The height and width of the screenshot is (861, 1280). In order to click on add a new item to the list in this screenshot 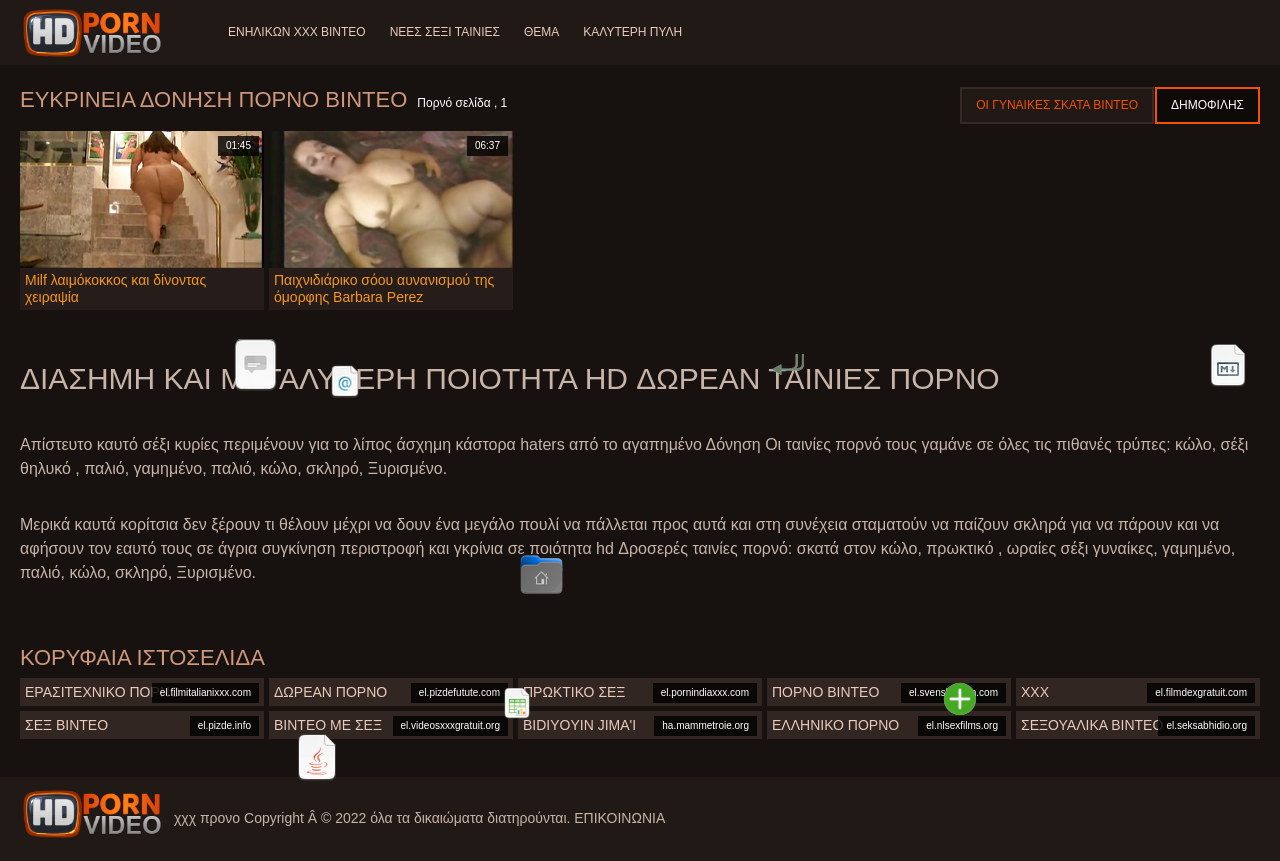, I will do `click(960, 699)`.